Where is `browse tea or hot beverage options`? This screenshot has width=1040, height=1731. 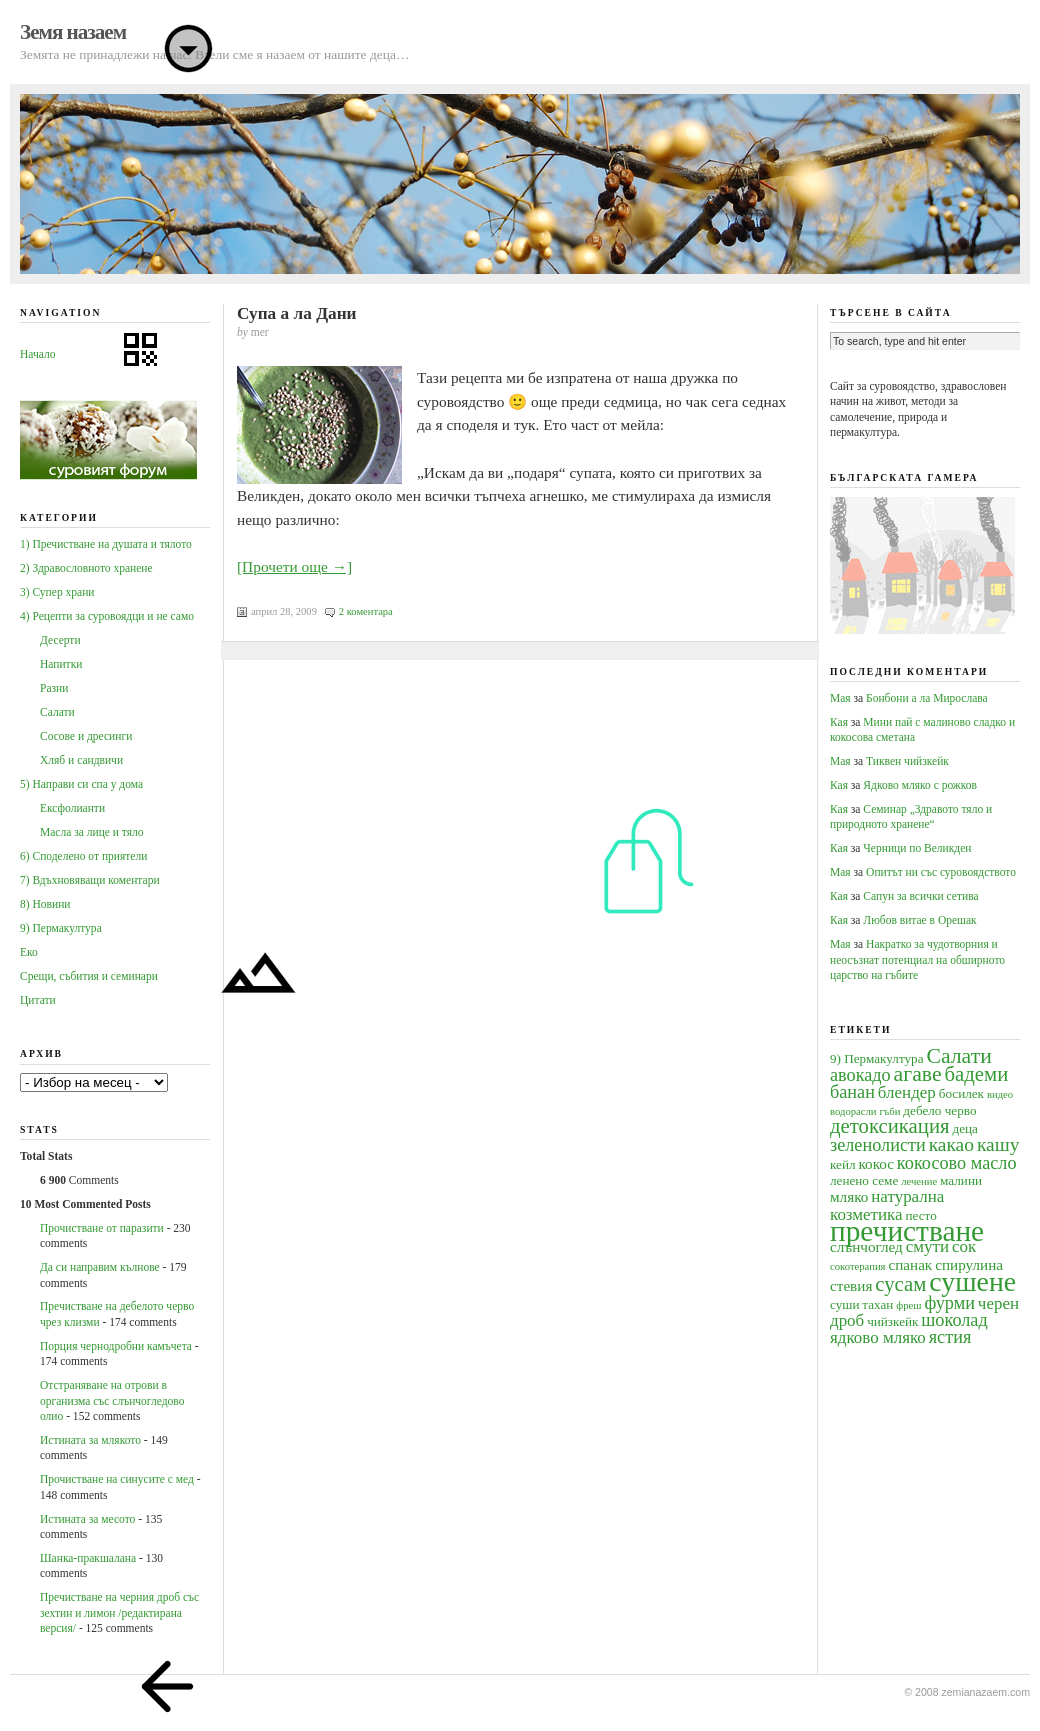
browse tea or hot beverage options is located at coordinates (645, 865).